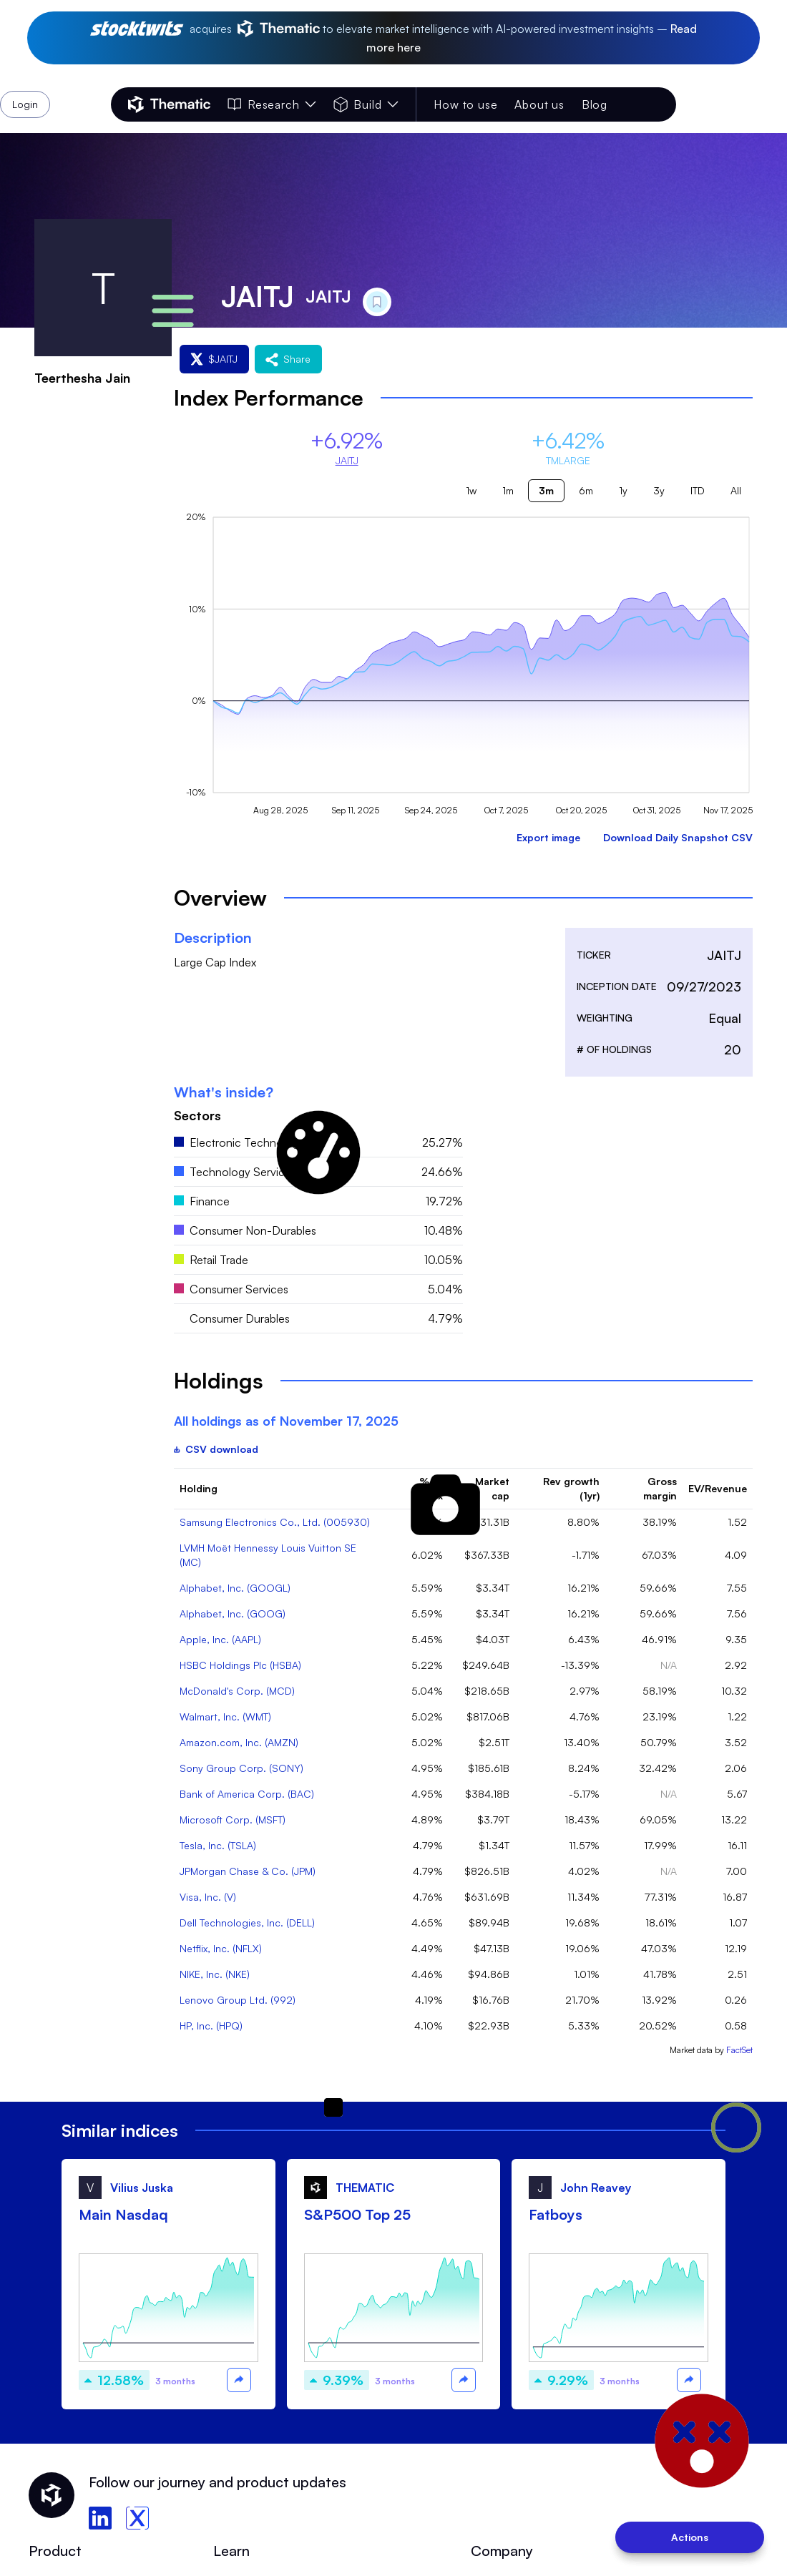 The width and height of the screenshot is (787, 2576). Describe the element at coordinates (736, 2127) in the screenshot. I see `unselected radio button or checkbox option` at that location.